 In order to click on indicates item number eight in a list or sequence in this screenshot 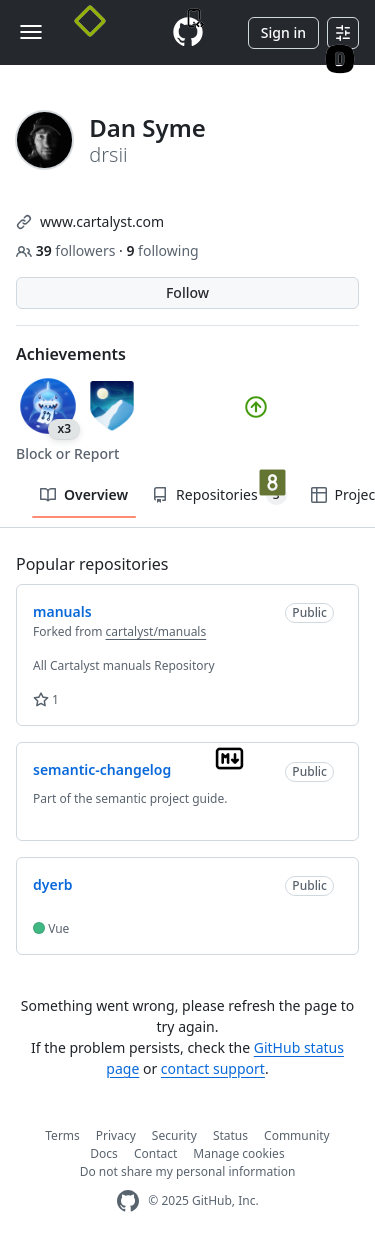, I will do `click(272, 482)`.